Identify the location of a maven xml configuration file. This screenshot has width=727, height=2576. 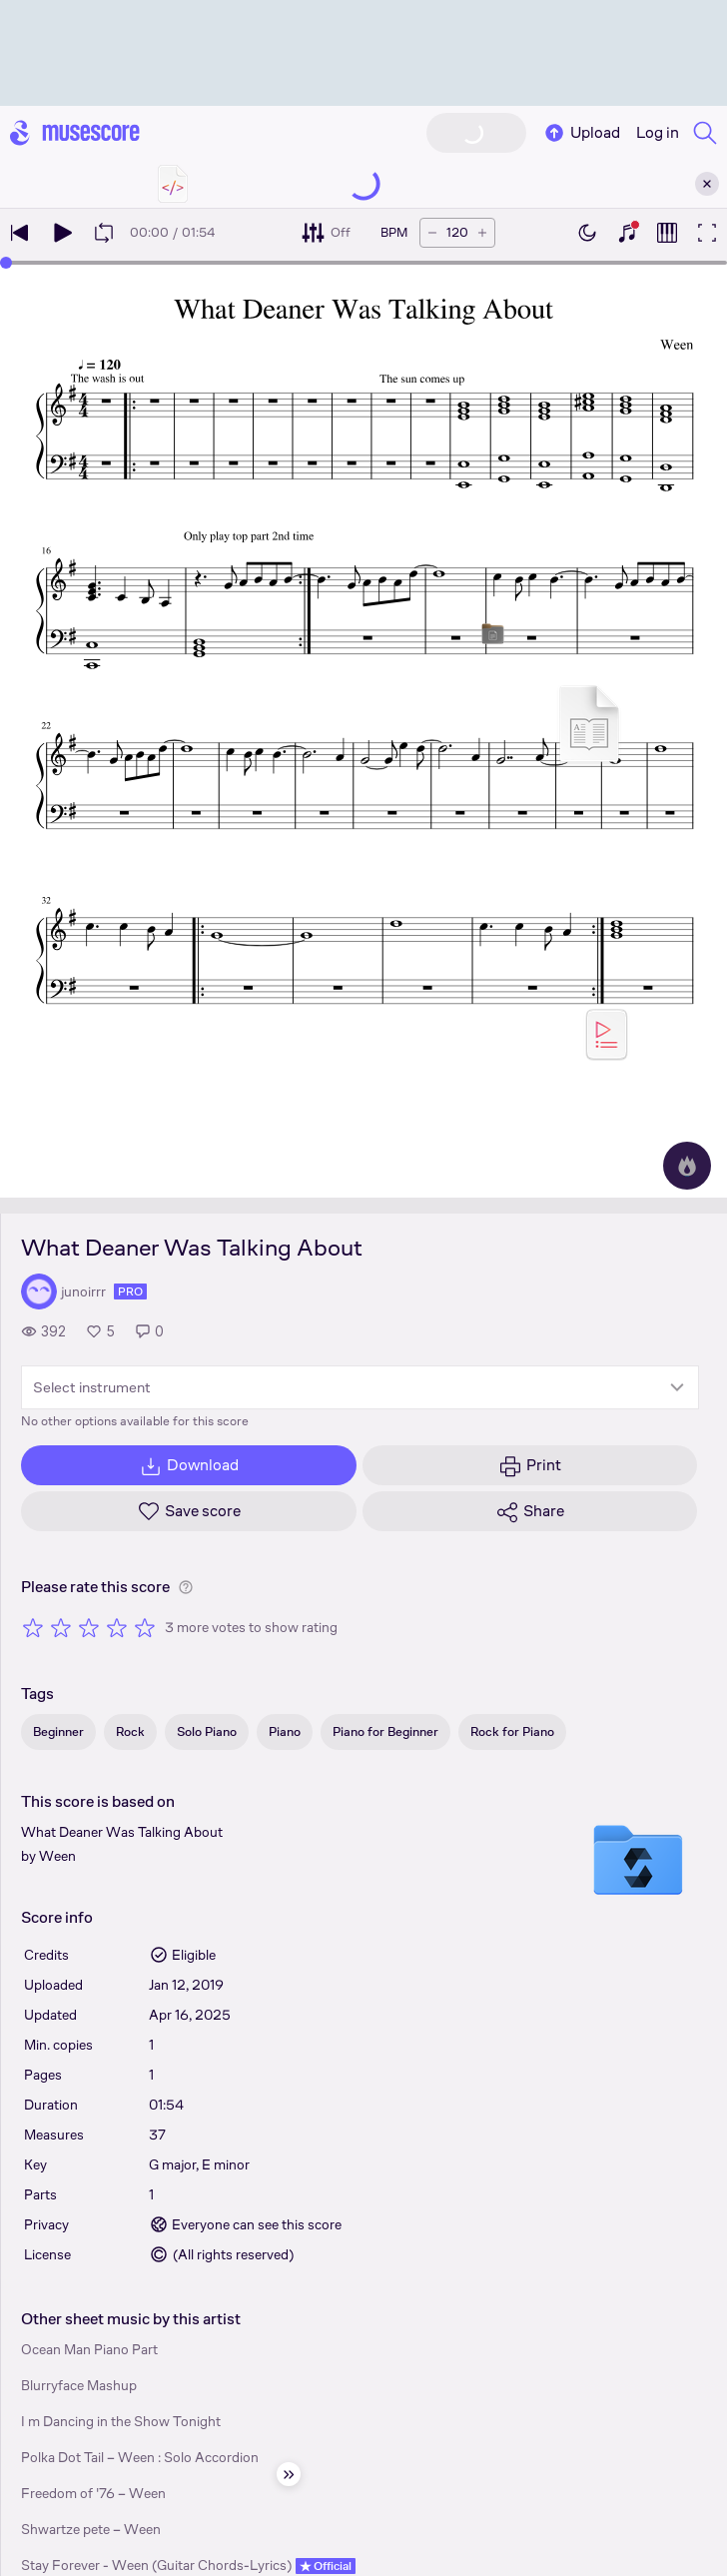
(173, 184).